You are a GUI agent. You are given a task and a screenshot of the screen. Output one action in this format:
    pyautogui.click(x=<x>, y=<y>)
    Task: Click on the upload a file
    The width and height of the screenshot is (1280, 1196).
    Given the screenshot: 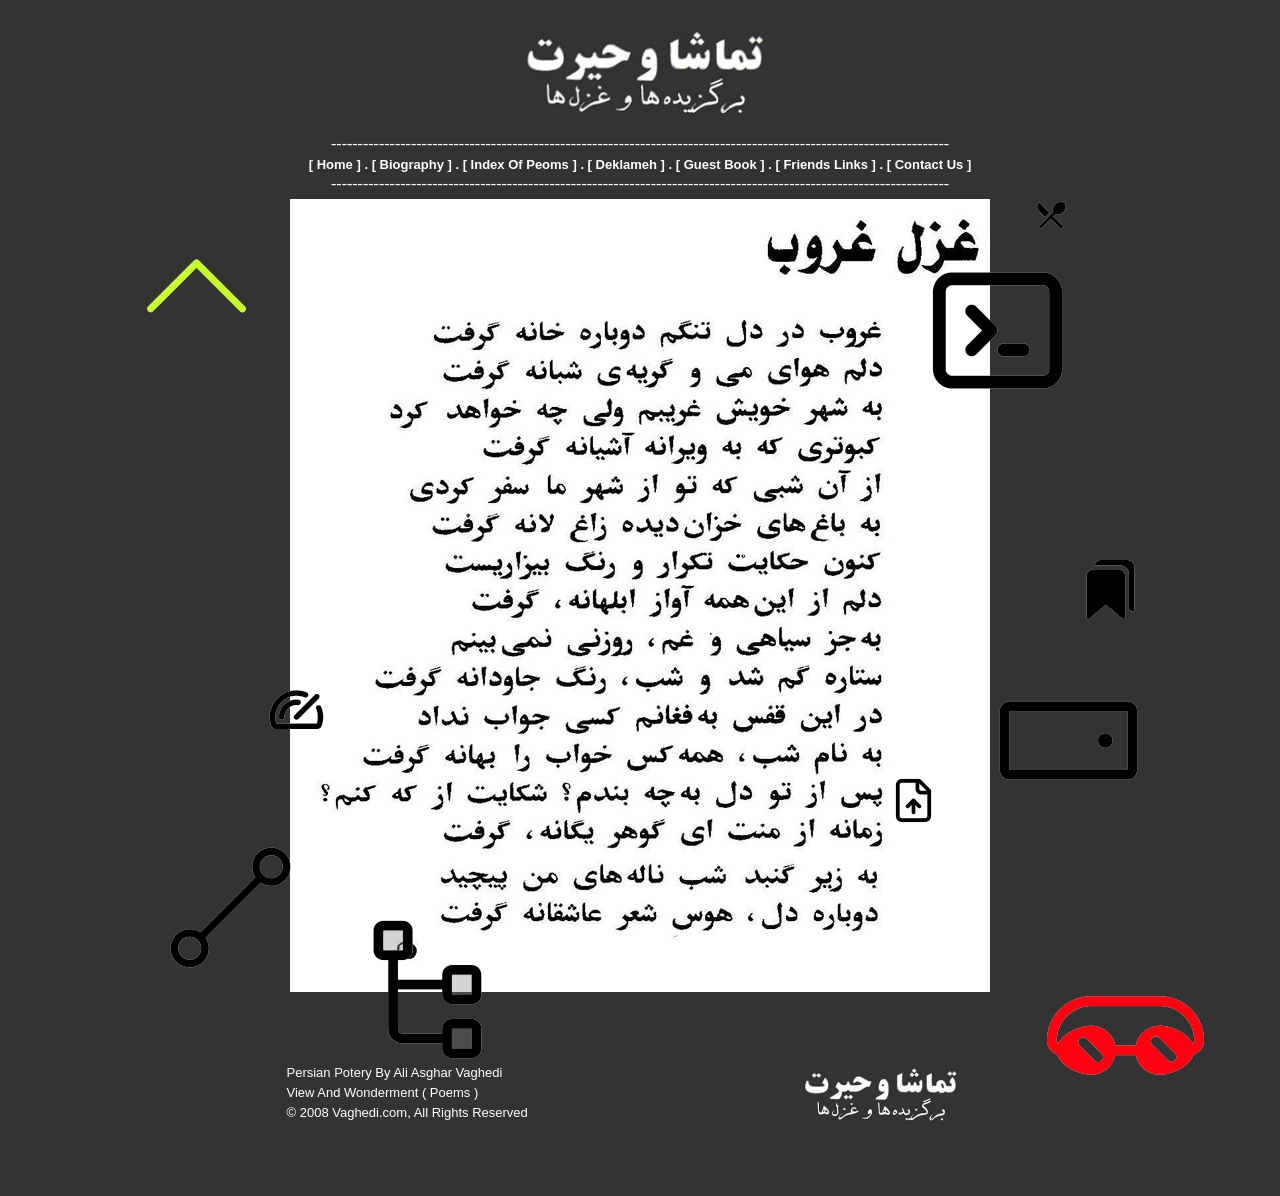 What is the action you would take?
    pyautogui.click(x=913, y=800)
    